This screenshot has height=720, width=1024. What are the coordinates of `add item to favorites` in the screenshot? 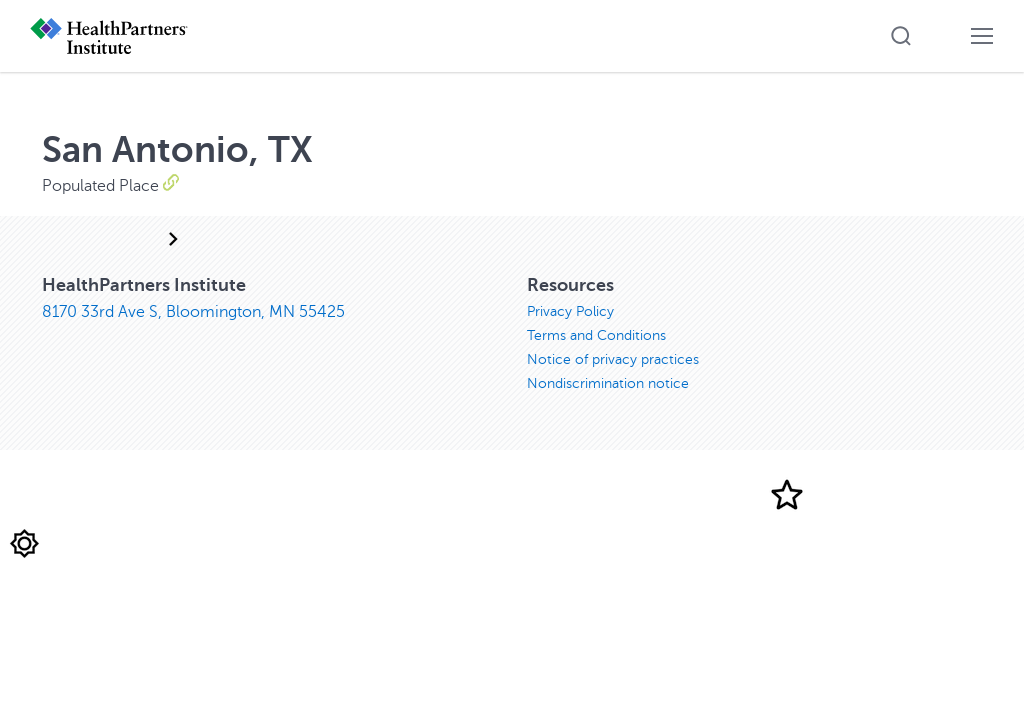 It's located at (787, 495).